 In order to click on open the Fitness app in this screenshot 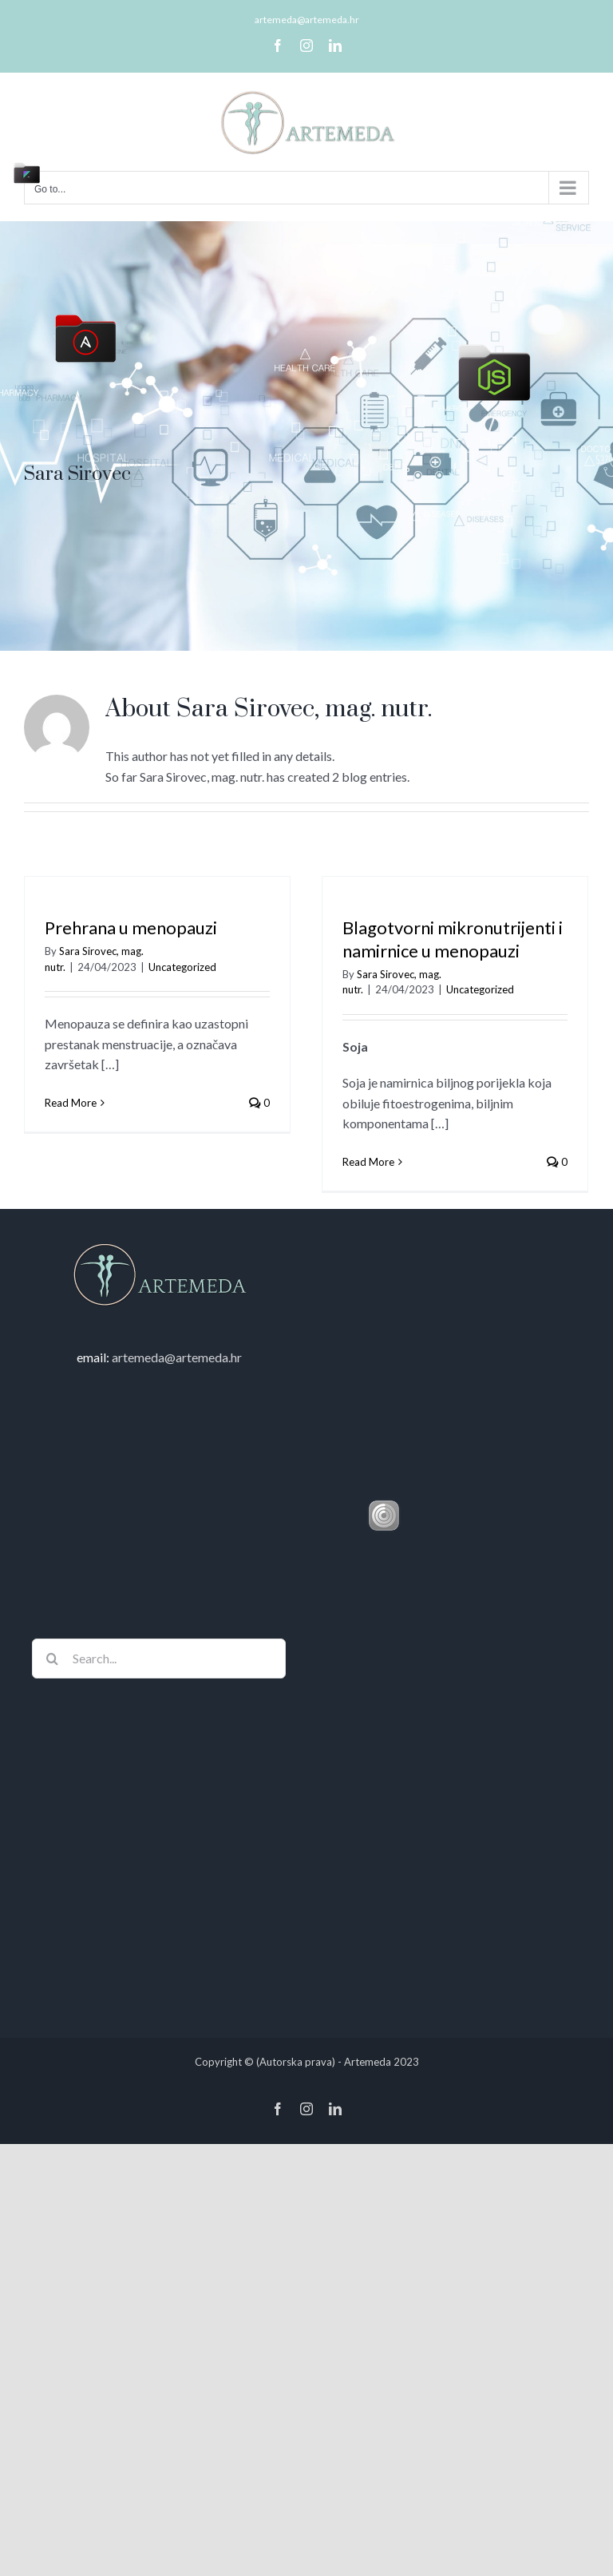, I will do `click(384, 1516)`.